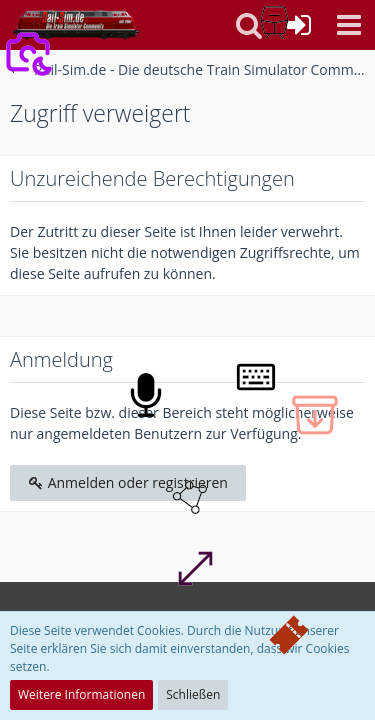 The image size is (375, 720). What do you see at coordinates (28, 52) in the screenshot?
I see `switch to night mode camera` at bounding box center [28, 52].